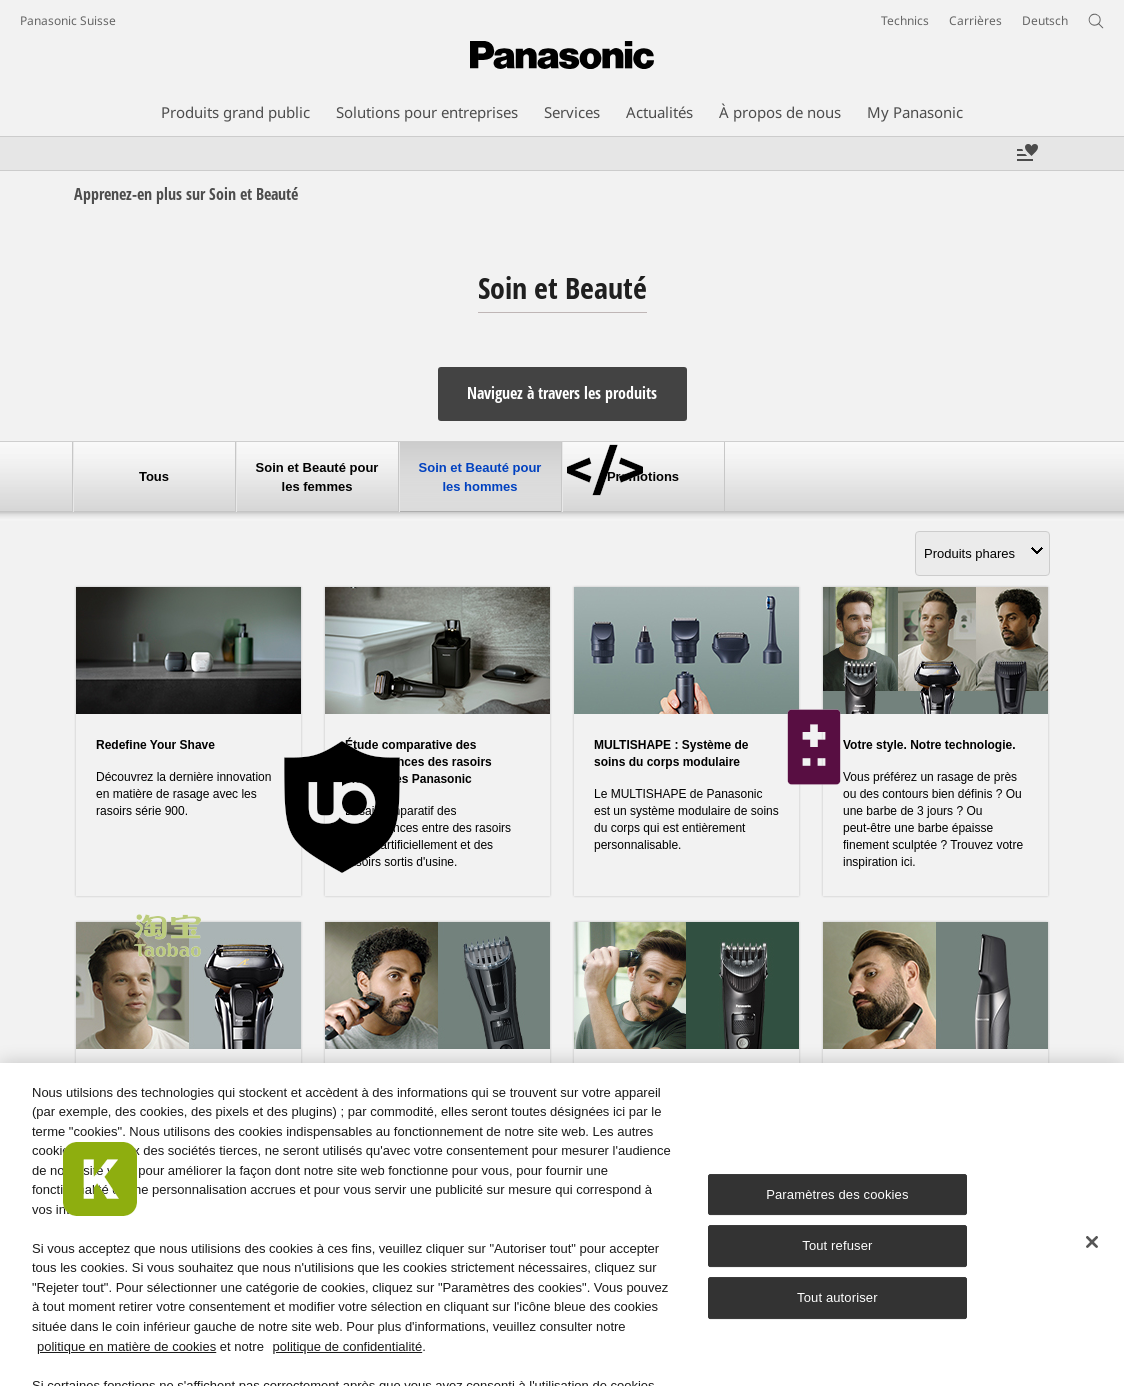 Image resolution: width=1124 pixels, height=1386 pixels. I want to click on keystone CMS logo, so click(100, 1179).